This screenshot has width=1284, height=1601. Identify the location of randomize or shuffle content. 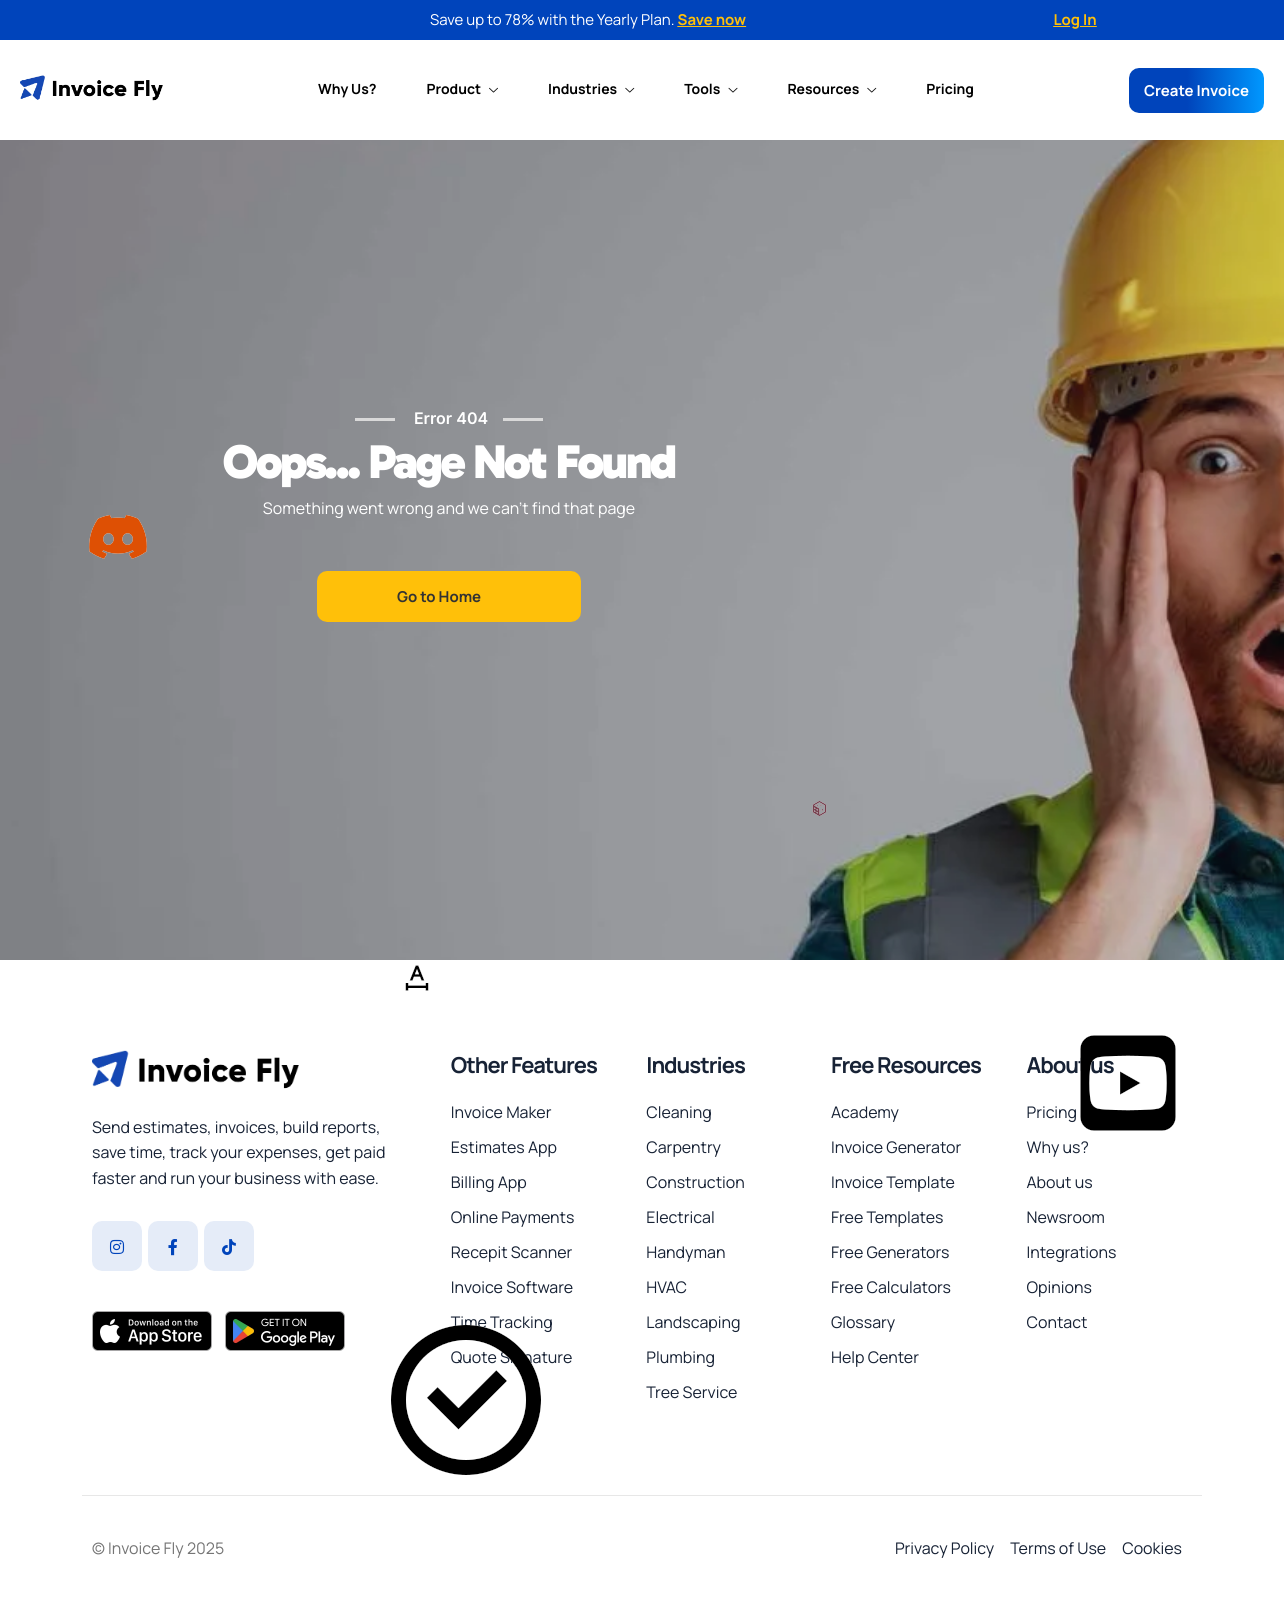
(819, 808).